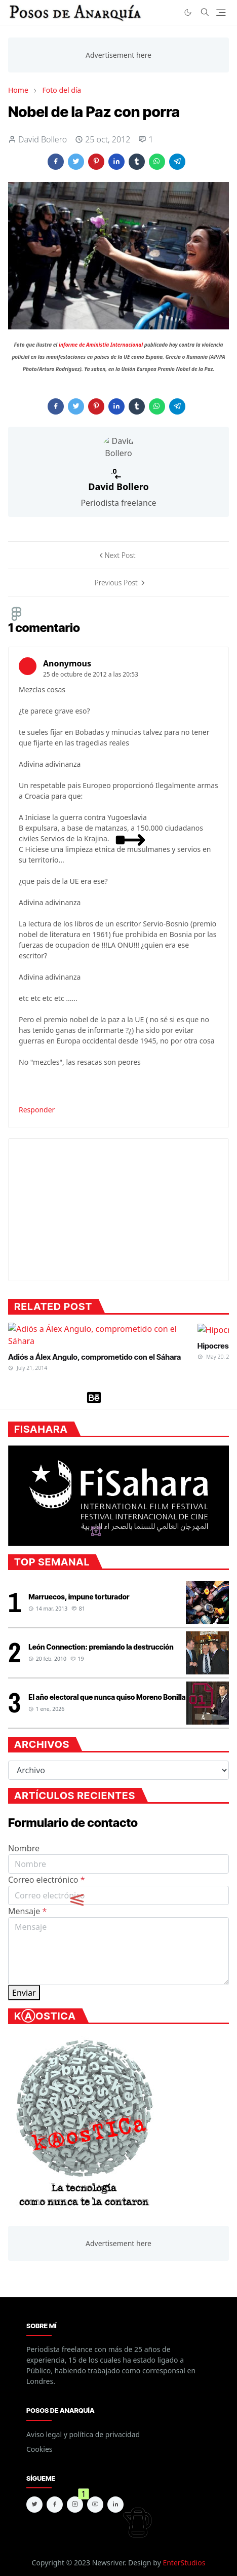 The height and width of the screenshot is (2576, 237). What do you see at coordinates (77, 1900) in the screenshot?
I see `less than or equal to mathematical operator` at bounding box center [77, 1900].